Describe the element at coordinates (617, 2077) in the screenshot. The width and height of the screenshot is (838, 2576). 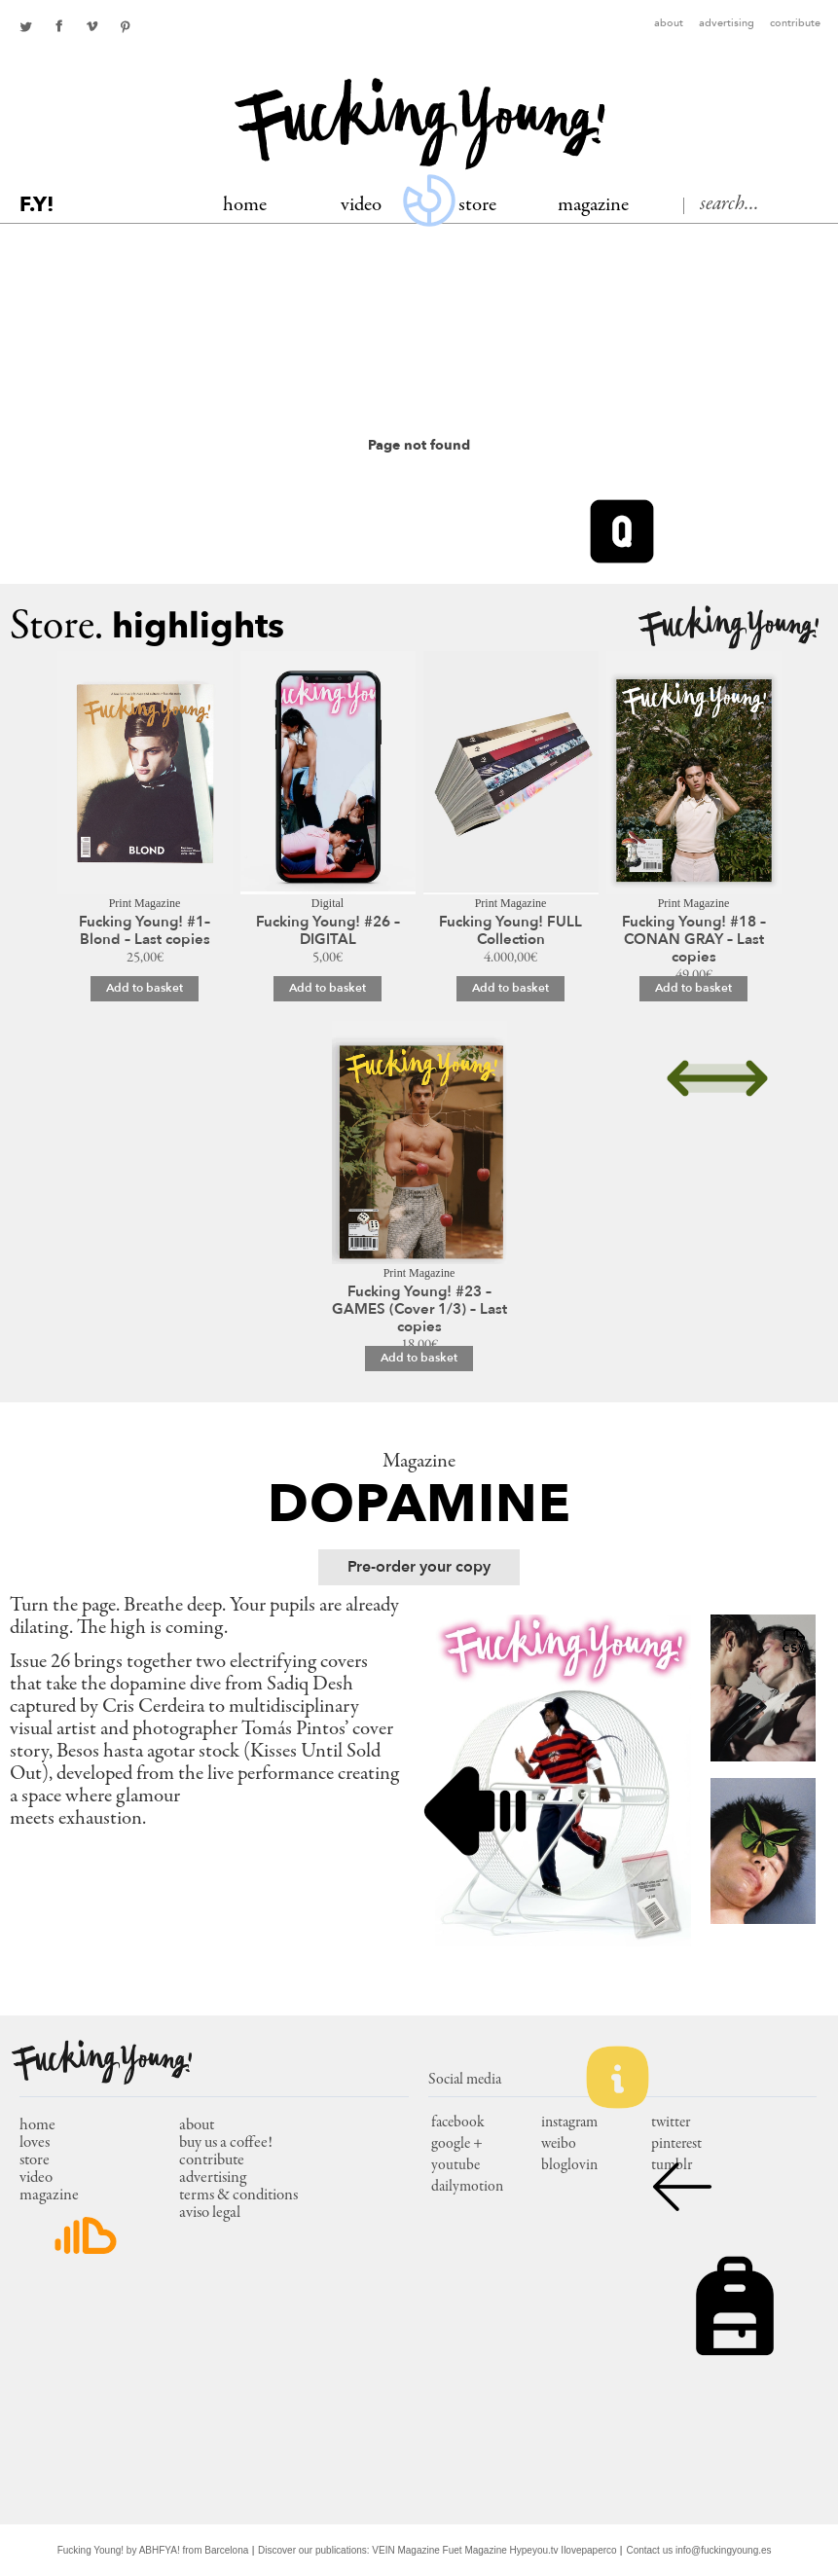
I see `view more information or details` at that location.